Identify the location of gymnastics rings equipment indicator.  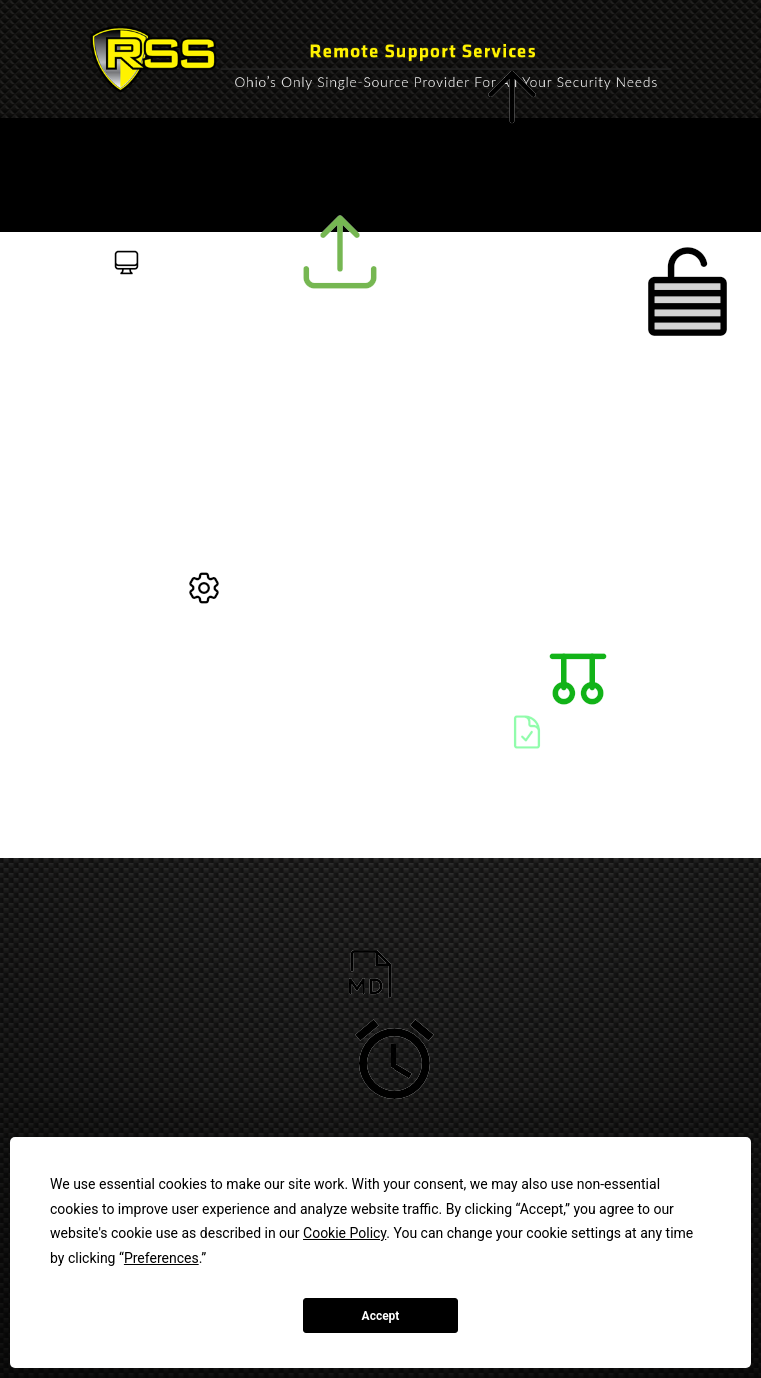
(578, 679).